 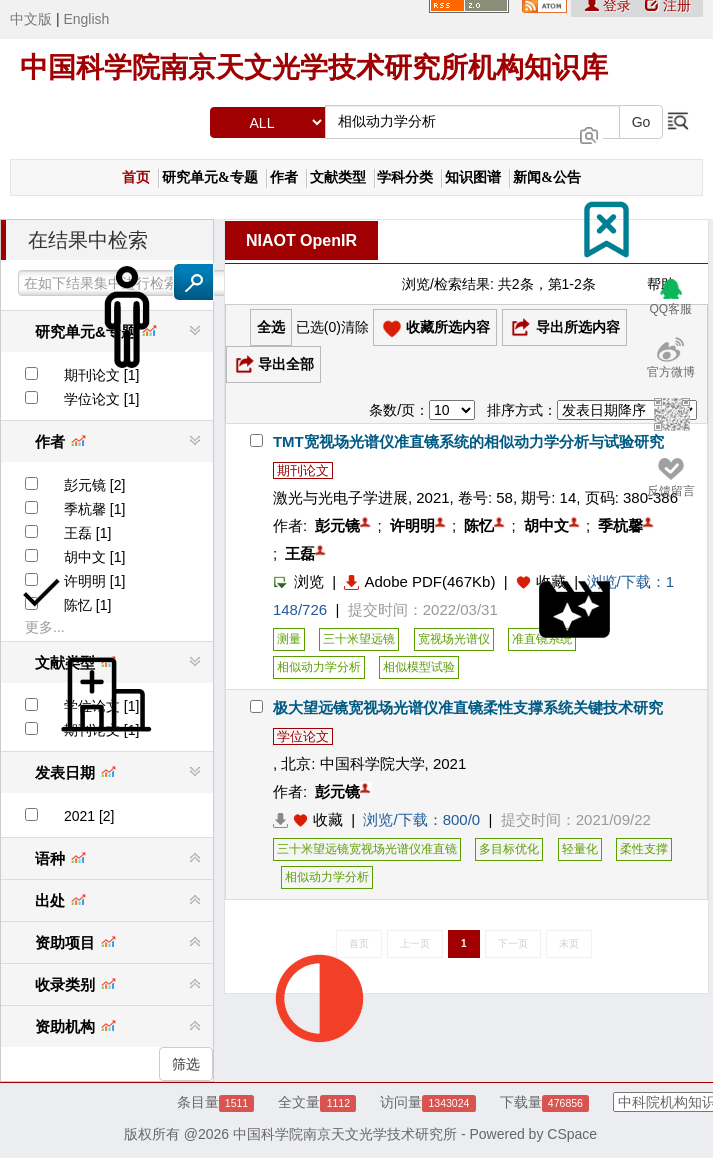 I want to click on adjust screen brightness, so click(x=319, y=998).